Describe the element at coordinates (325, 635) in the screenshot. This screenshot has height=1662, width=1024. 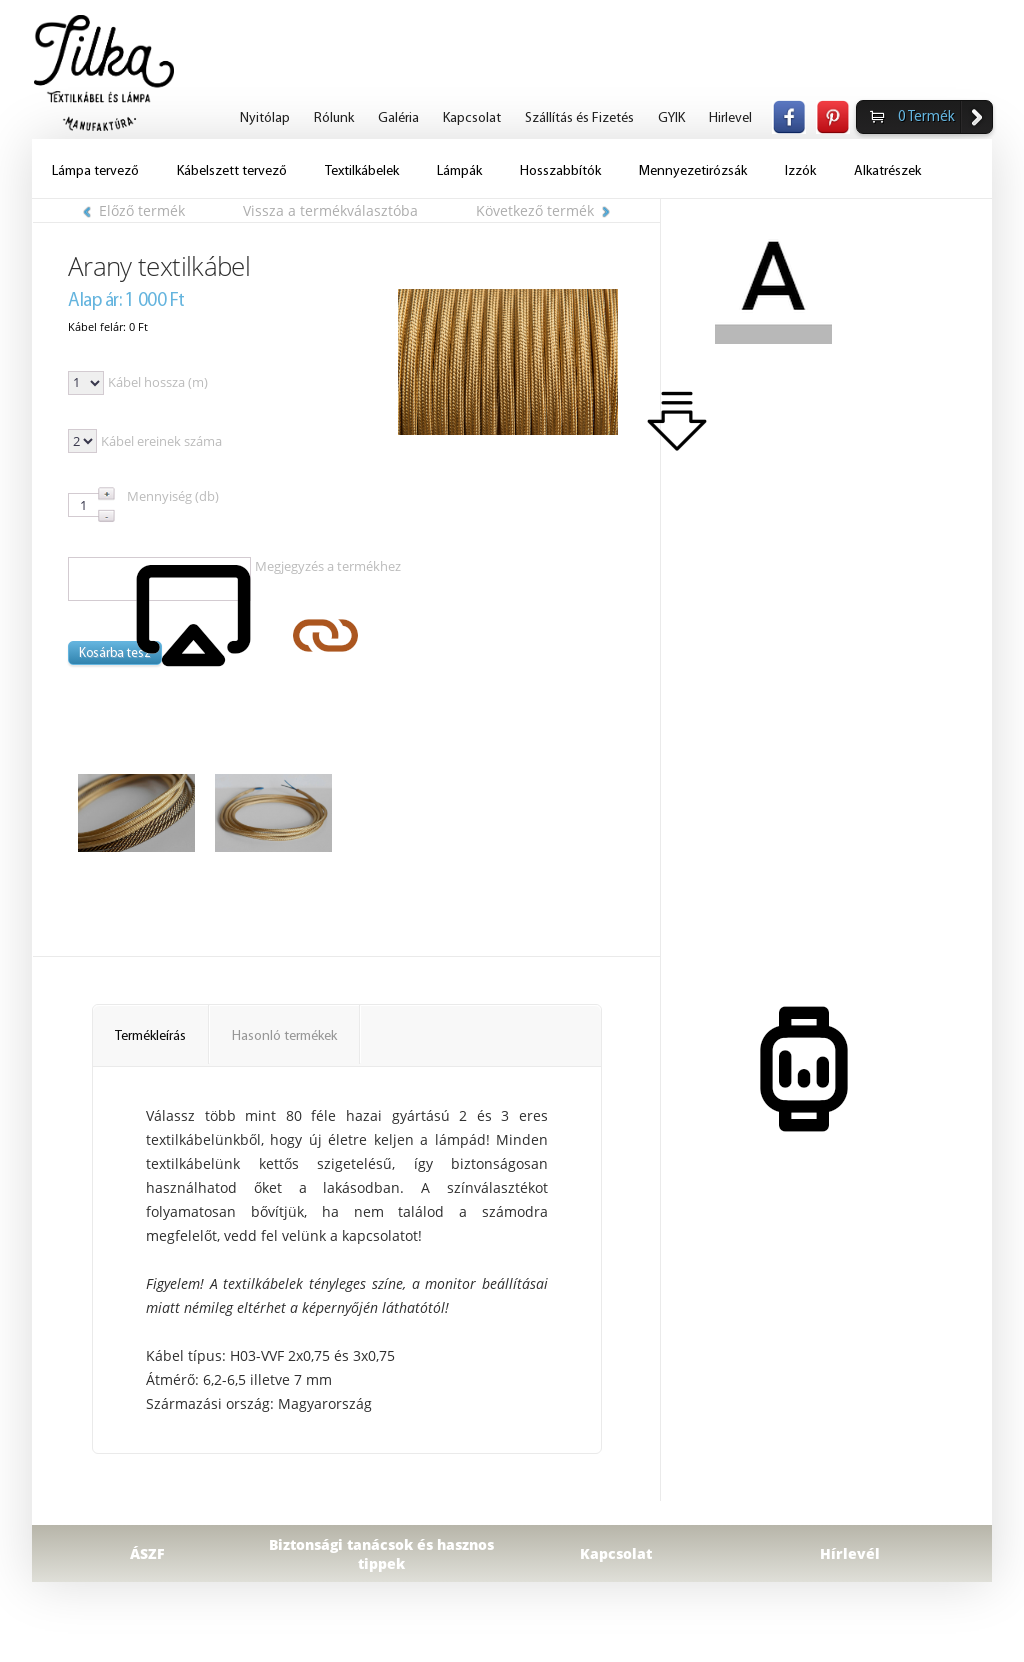
I see `copy or share a link` at that location.